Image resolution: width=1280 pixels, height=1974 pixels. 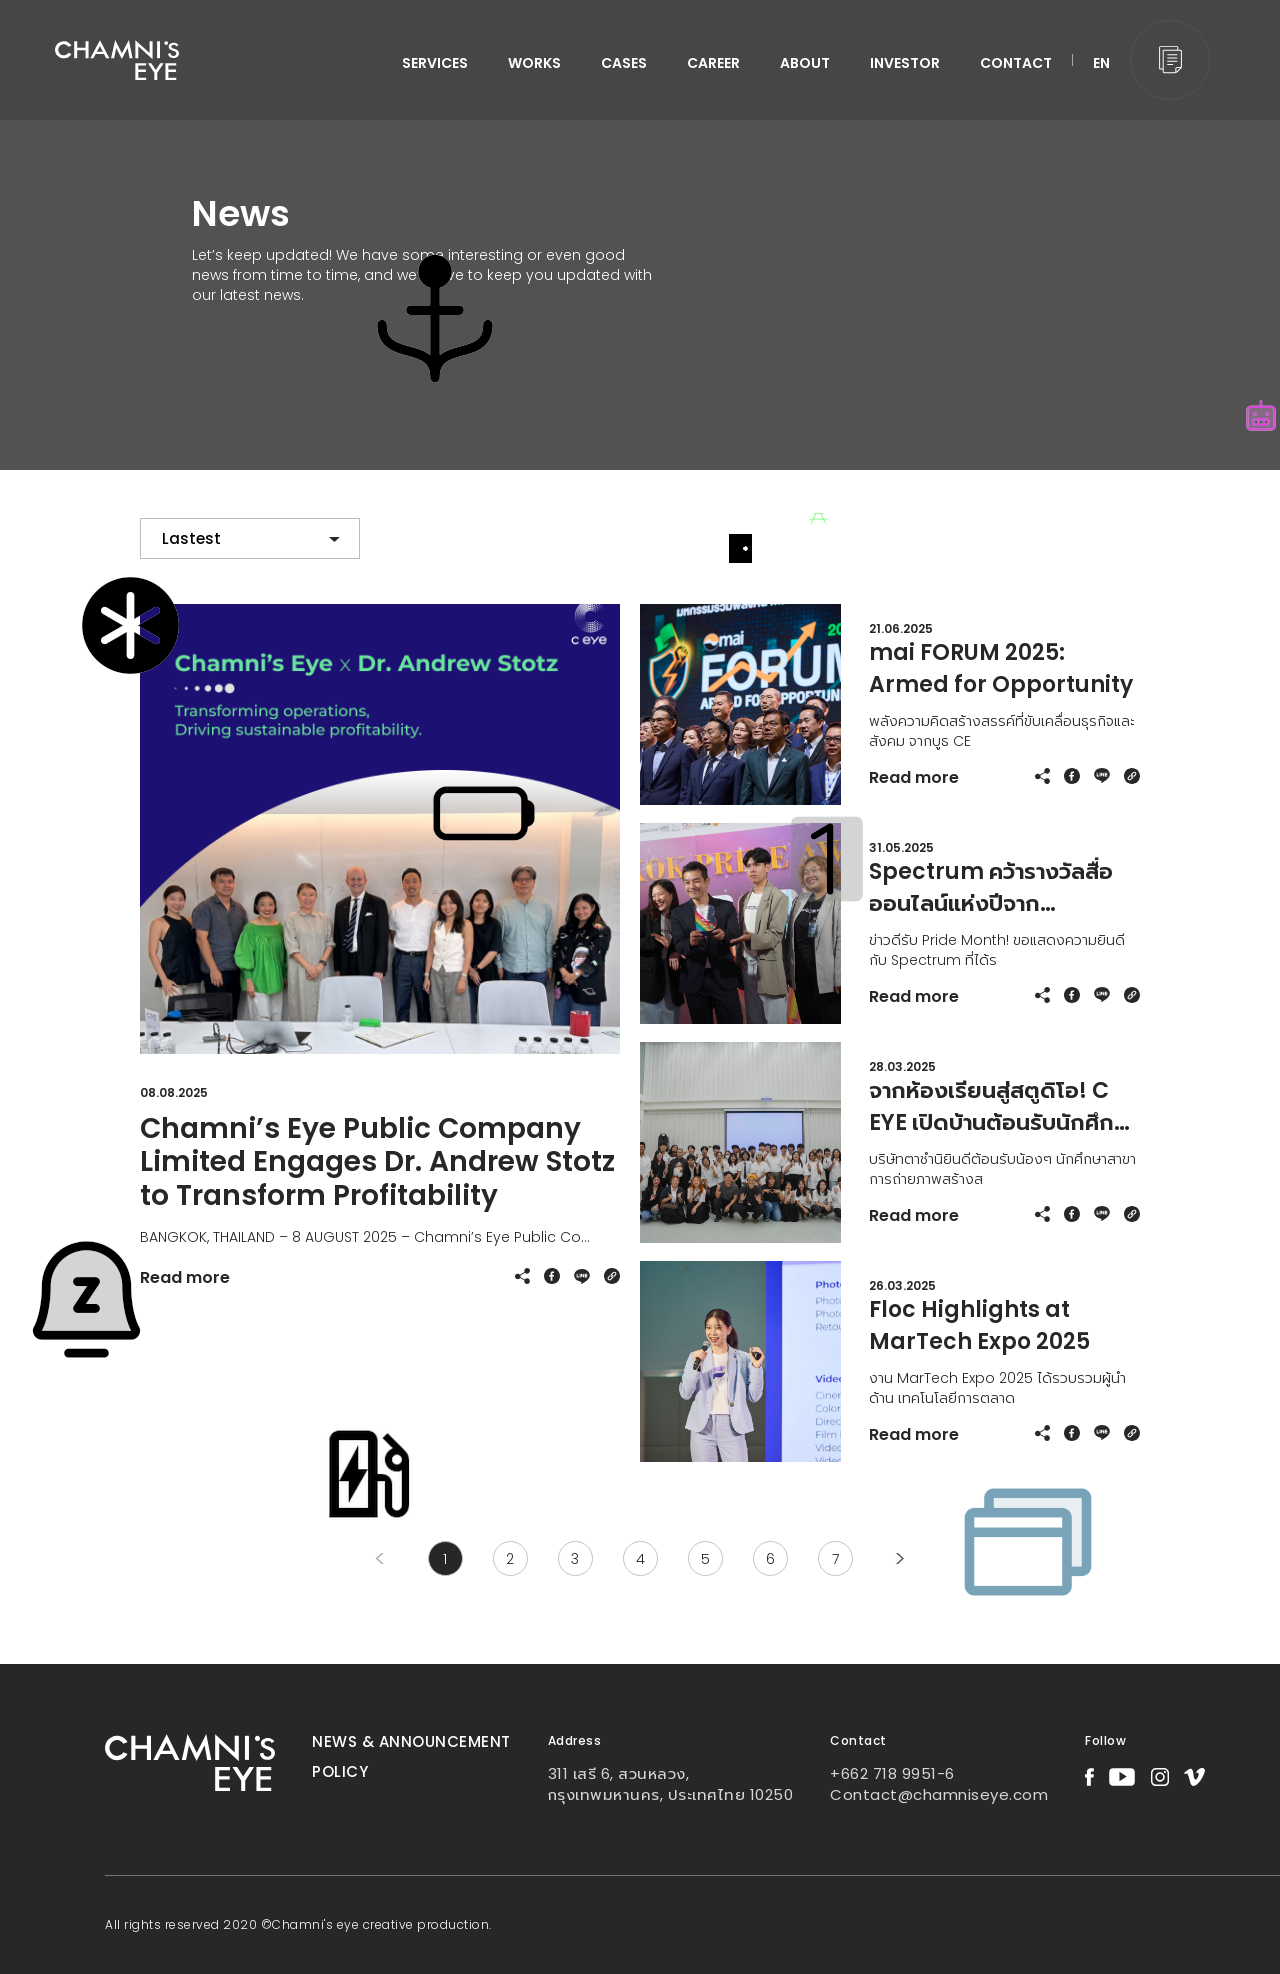 I want to click on indicates a required field in a form, so click(x=130, y=625).